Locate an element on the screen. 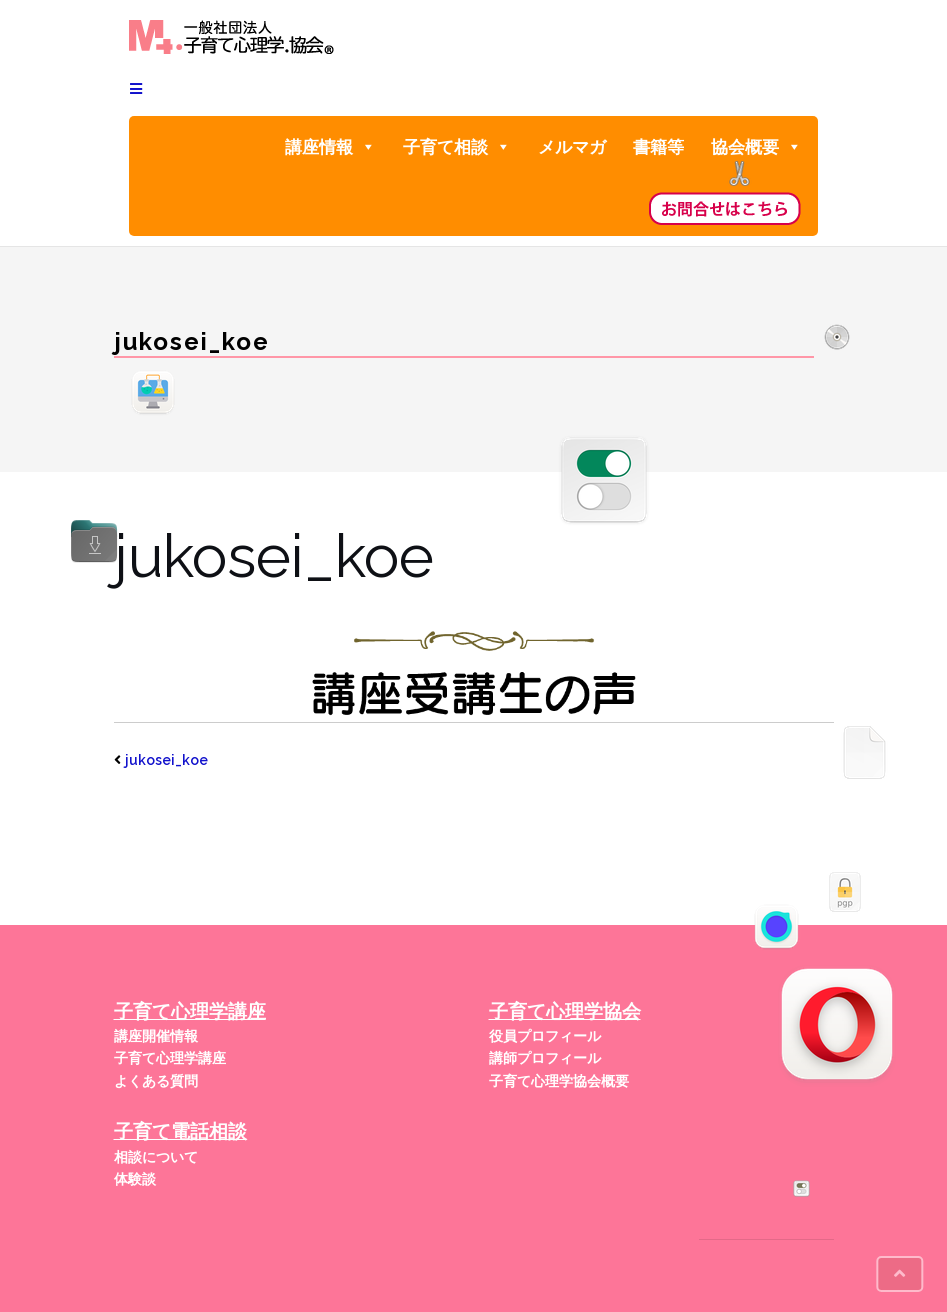  cut selected content to clipboard is located at coordinates (739, 173).